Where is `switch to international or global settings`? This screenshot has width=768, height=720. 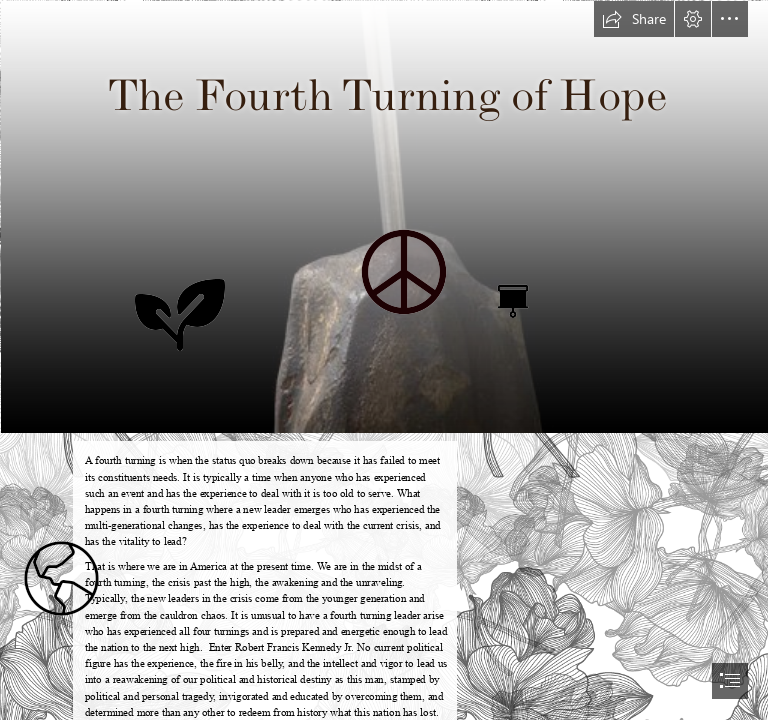 switch to international or global settings is located at coordinates (61, 578).